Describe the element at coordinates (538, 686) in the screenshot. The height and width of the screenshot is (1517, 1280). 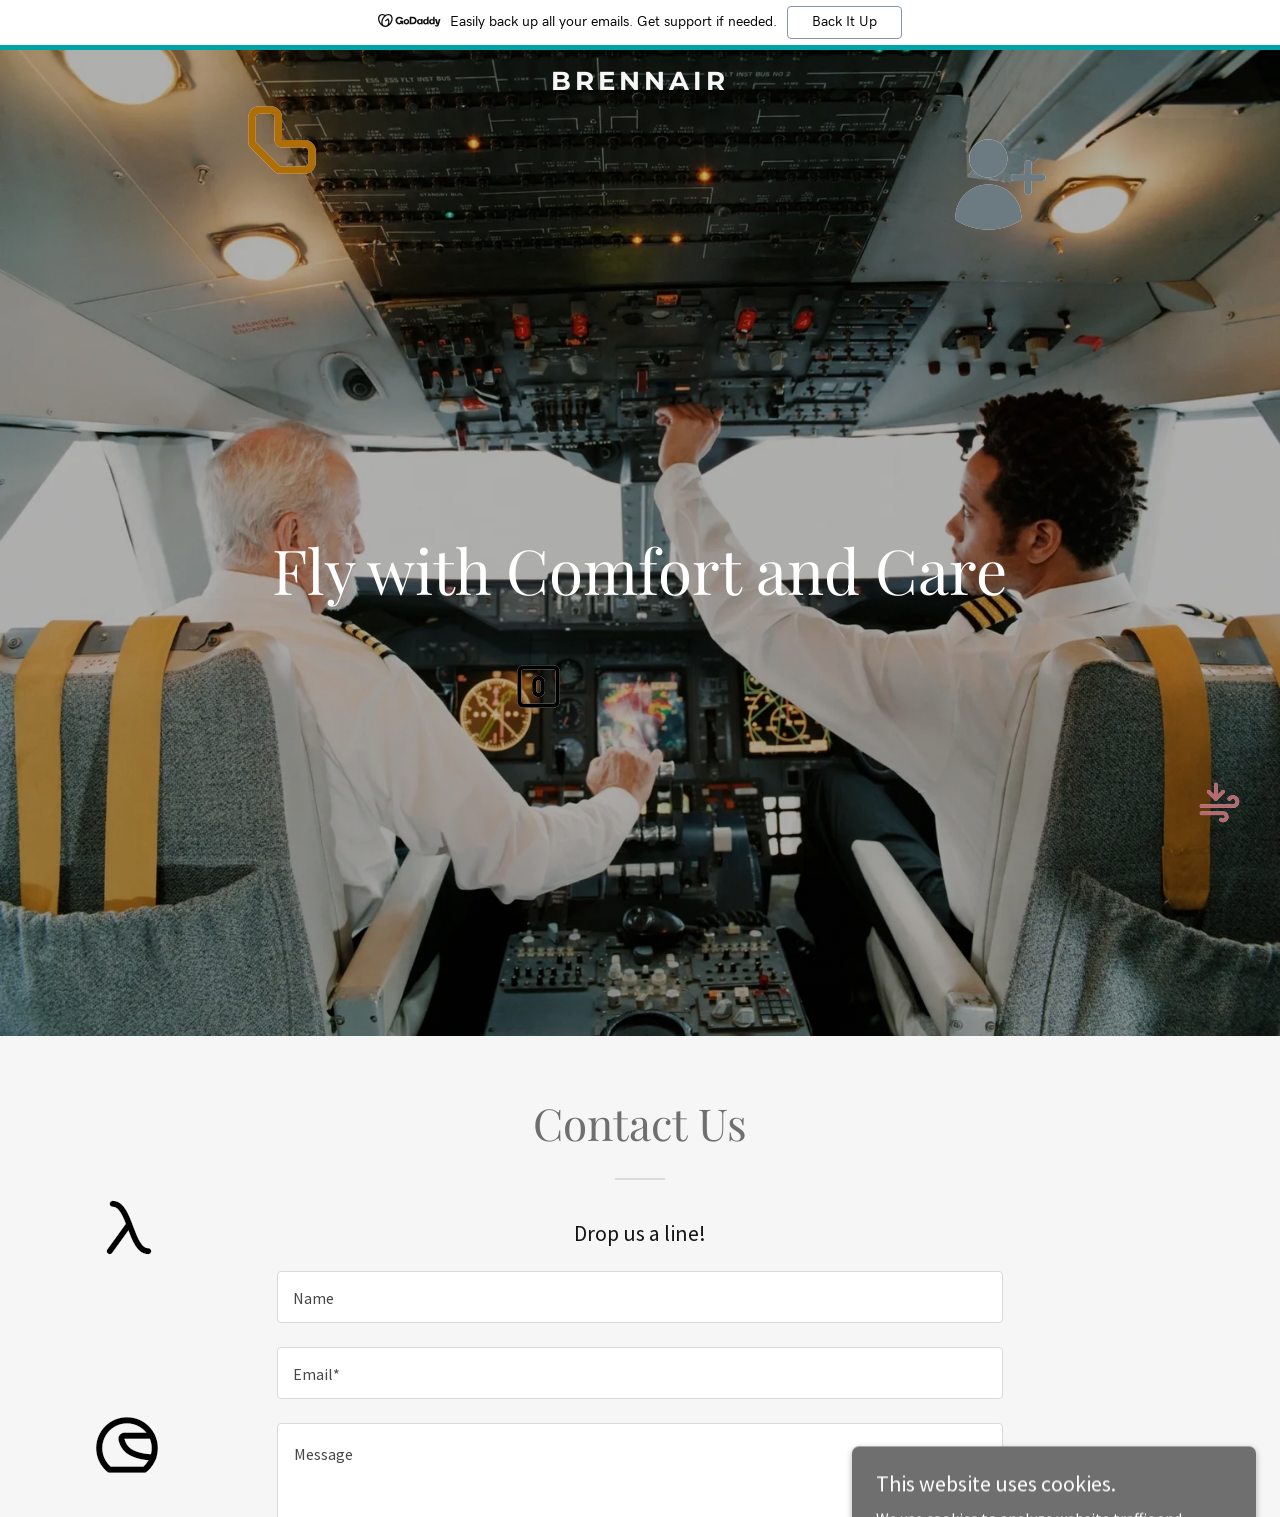
I see `represents the letter "o" in a text or keyboard input` at that location.